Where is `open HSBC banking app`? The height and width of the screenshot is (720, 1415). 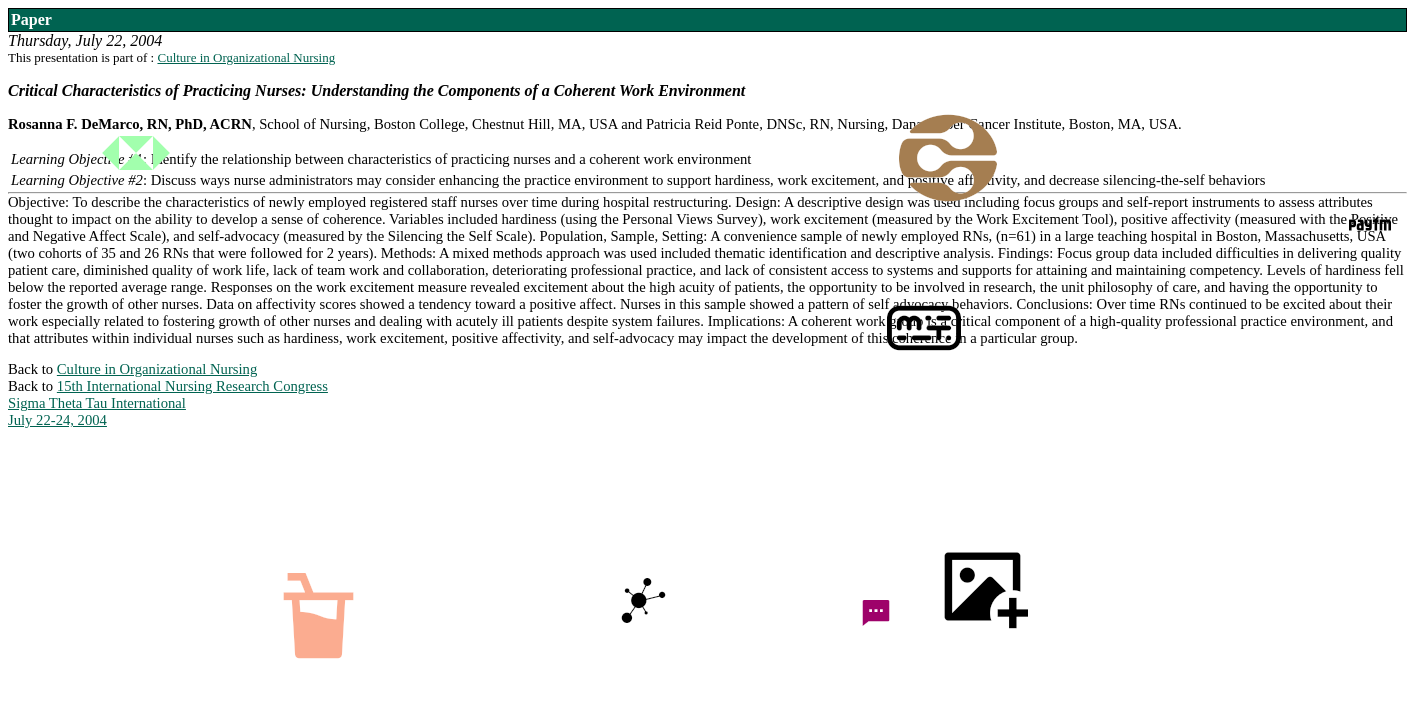 open HSBC banking app is located at coordinates (136, 153).